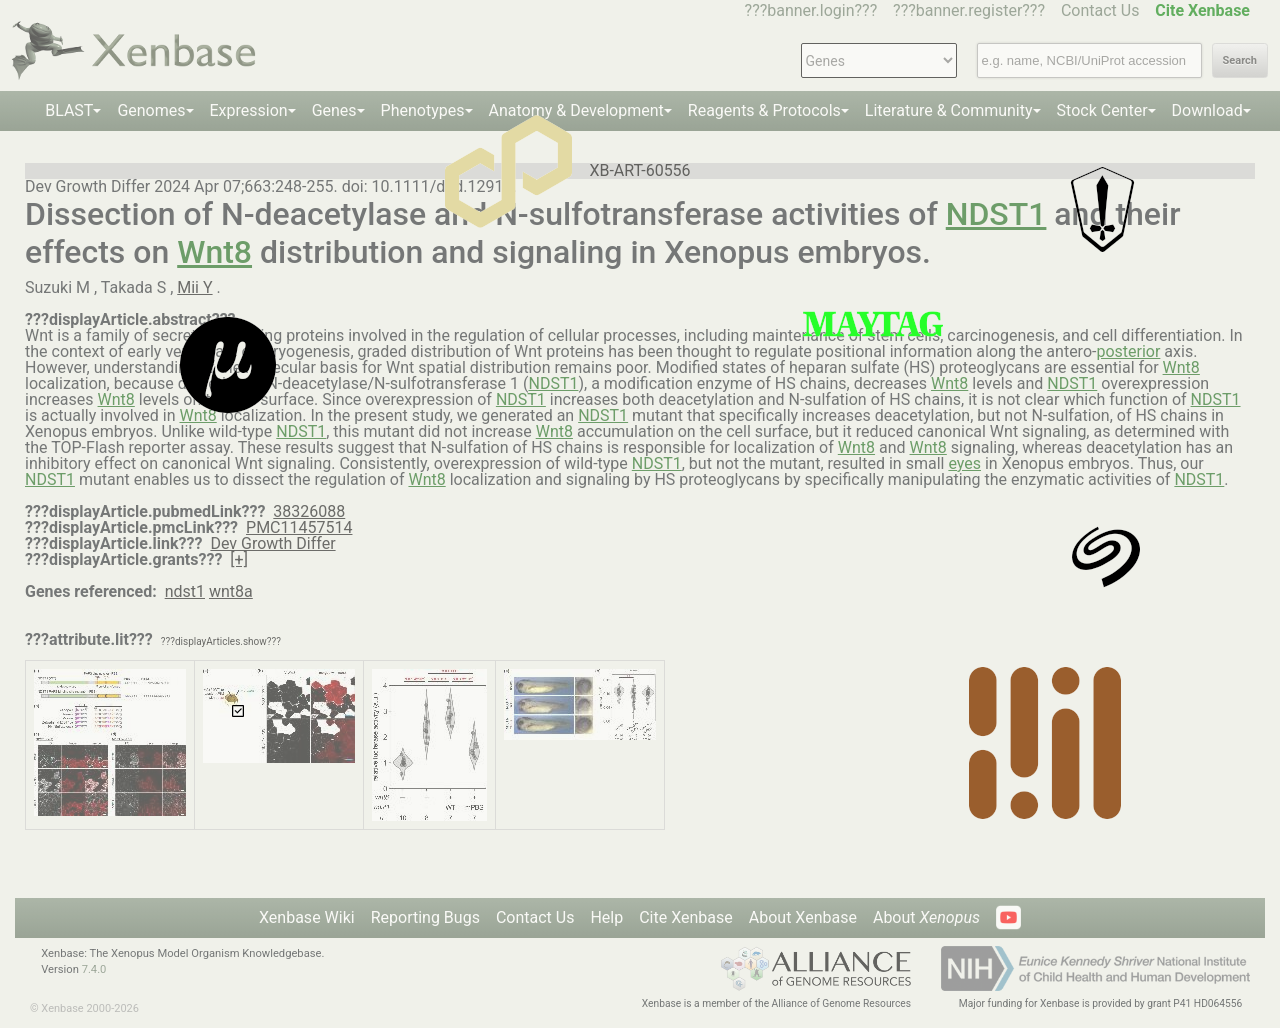 The width and height of the screenshot is (1280, 1028). What do you see at coordinates (508, 171) in the screenshot?
I see `polygon blockchain network logo` at bounding box center [508, 171].